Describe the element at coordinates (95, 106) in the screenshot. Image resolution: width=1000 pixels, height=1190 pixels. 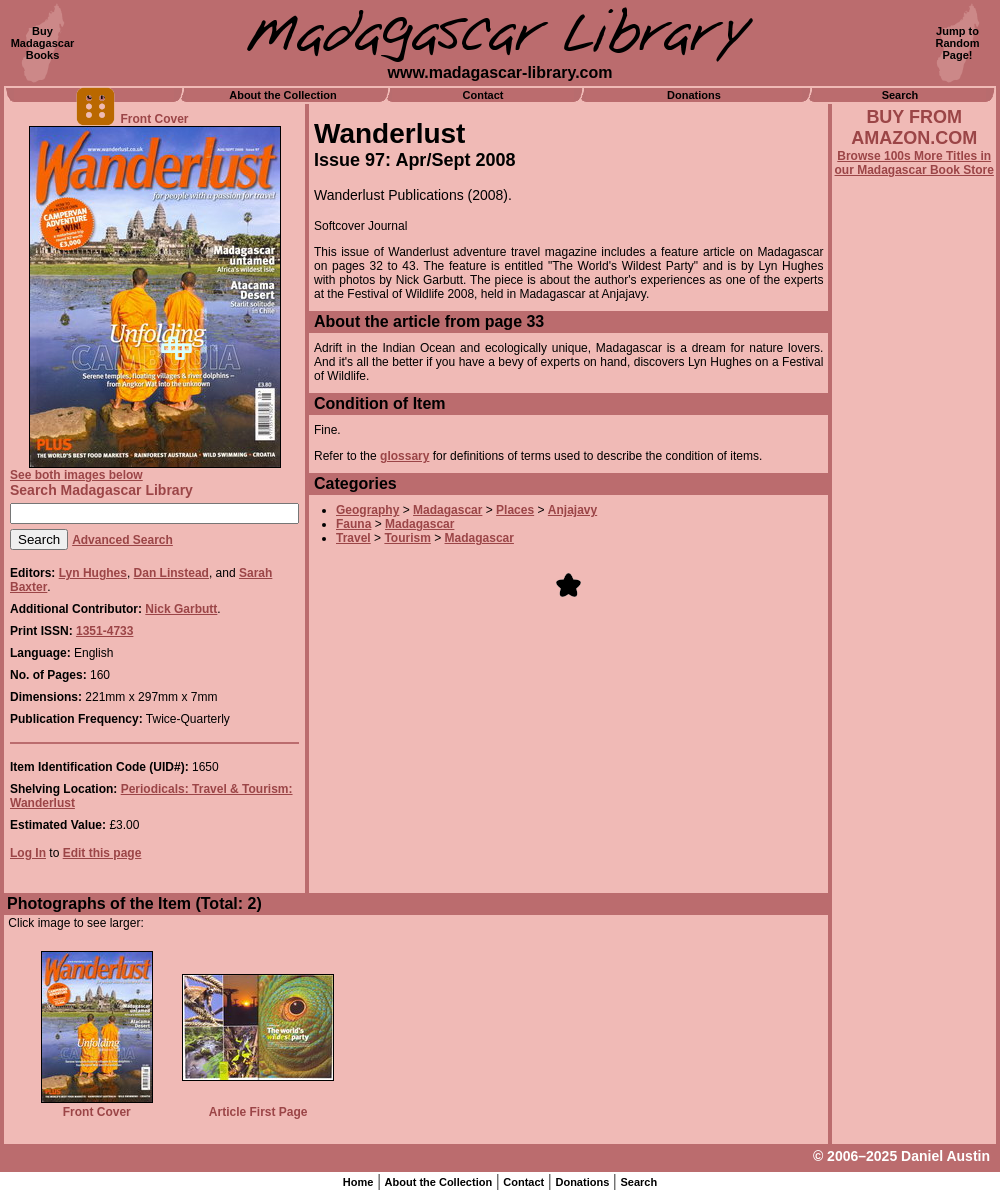
I see `roll the dice or generate a random result` at that location.